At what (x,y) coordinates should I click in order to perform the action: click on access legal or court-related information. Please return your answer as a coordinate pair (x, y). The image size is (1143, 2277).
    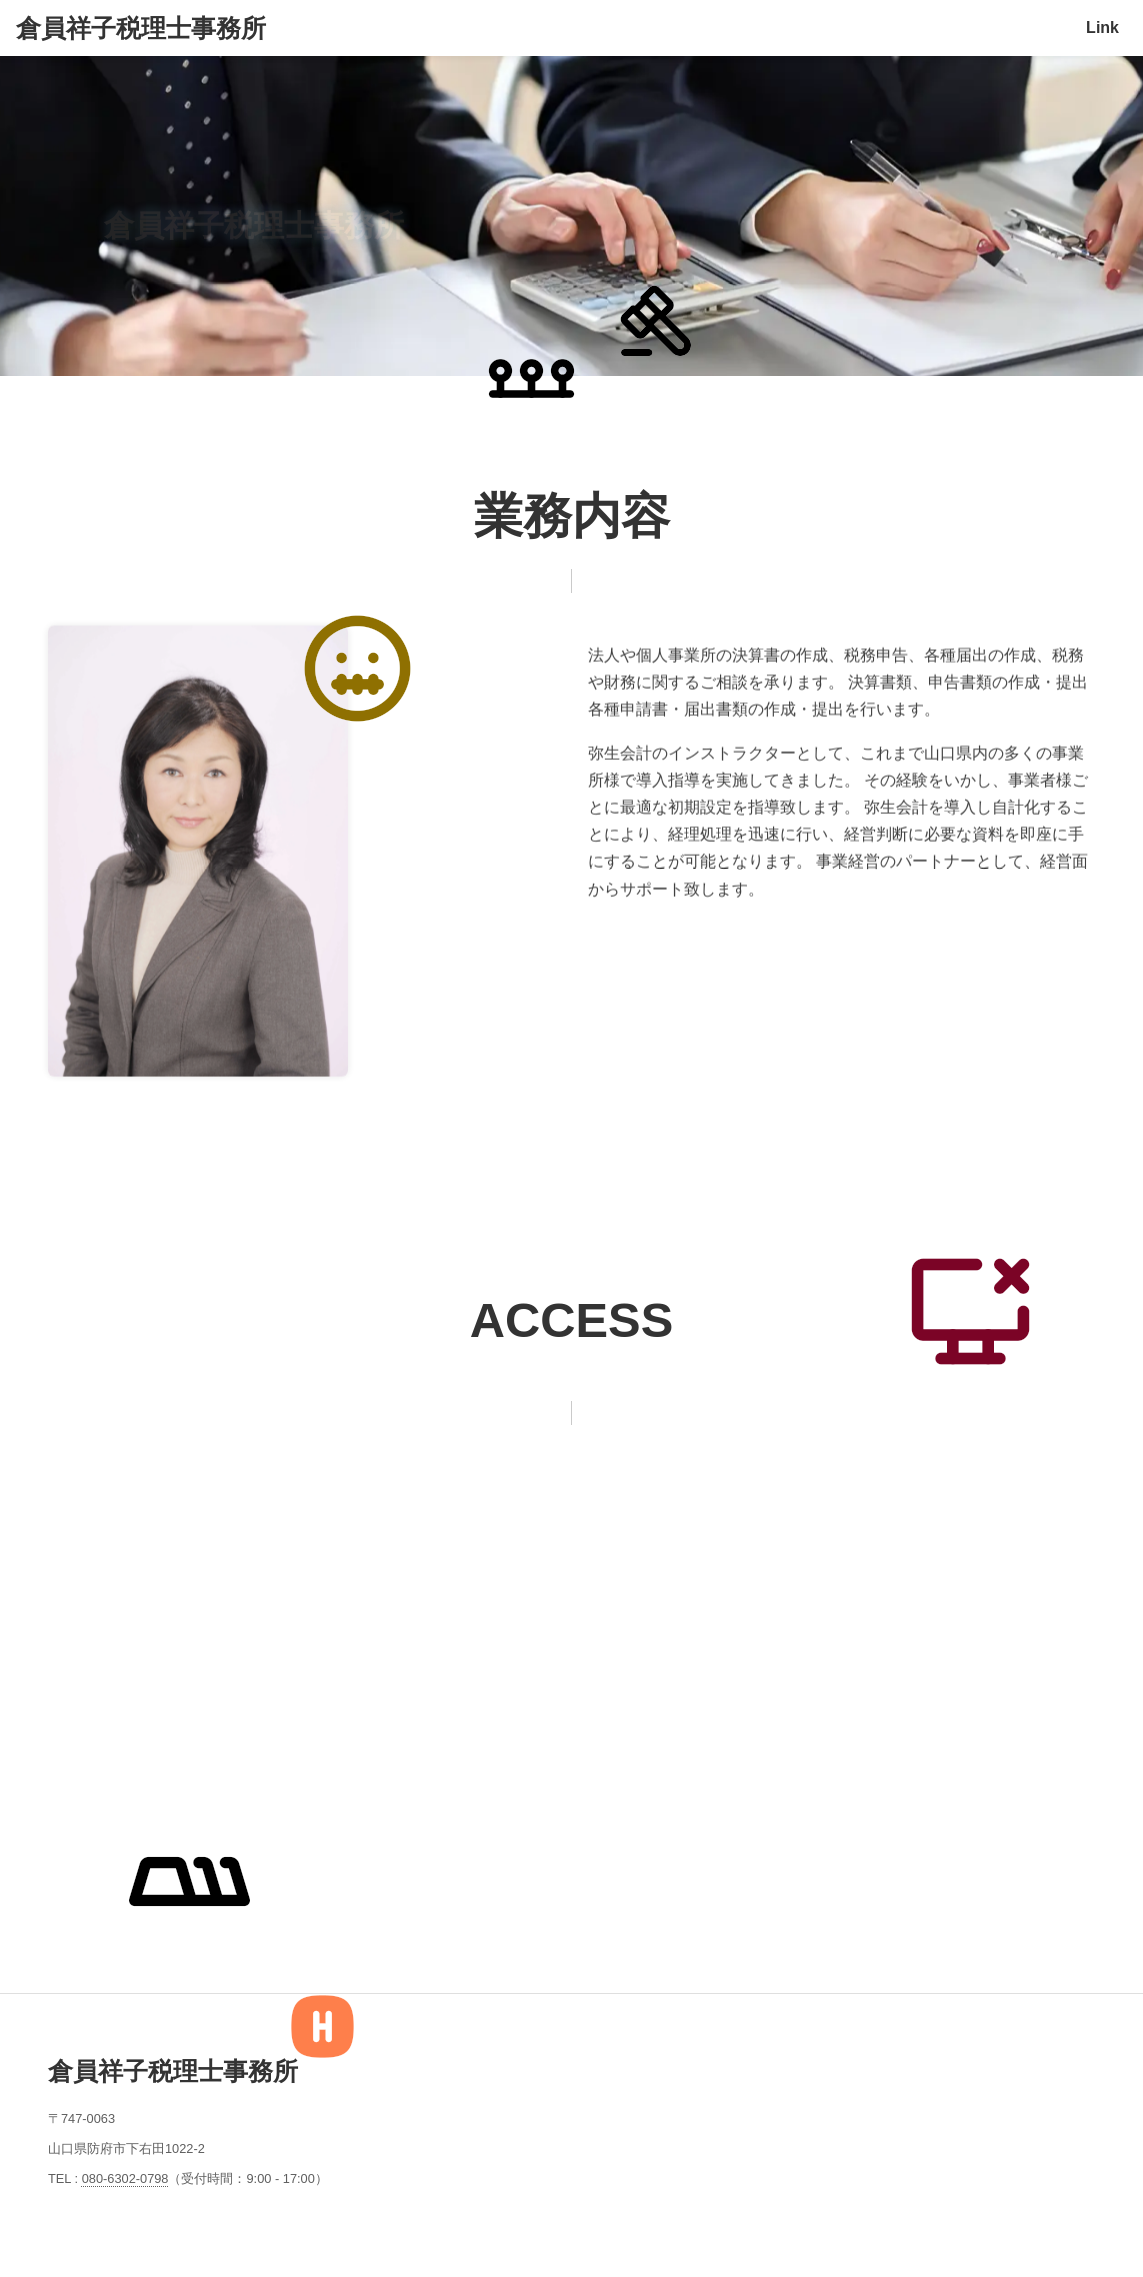
    Looking at the image, I should click on (656, 321).